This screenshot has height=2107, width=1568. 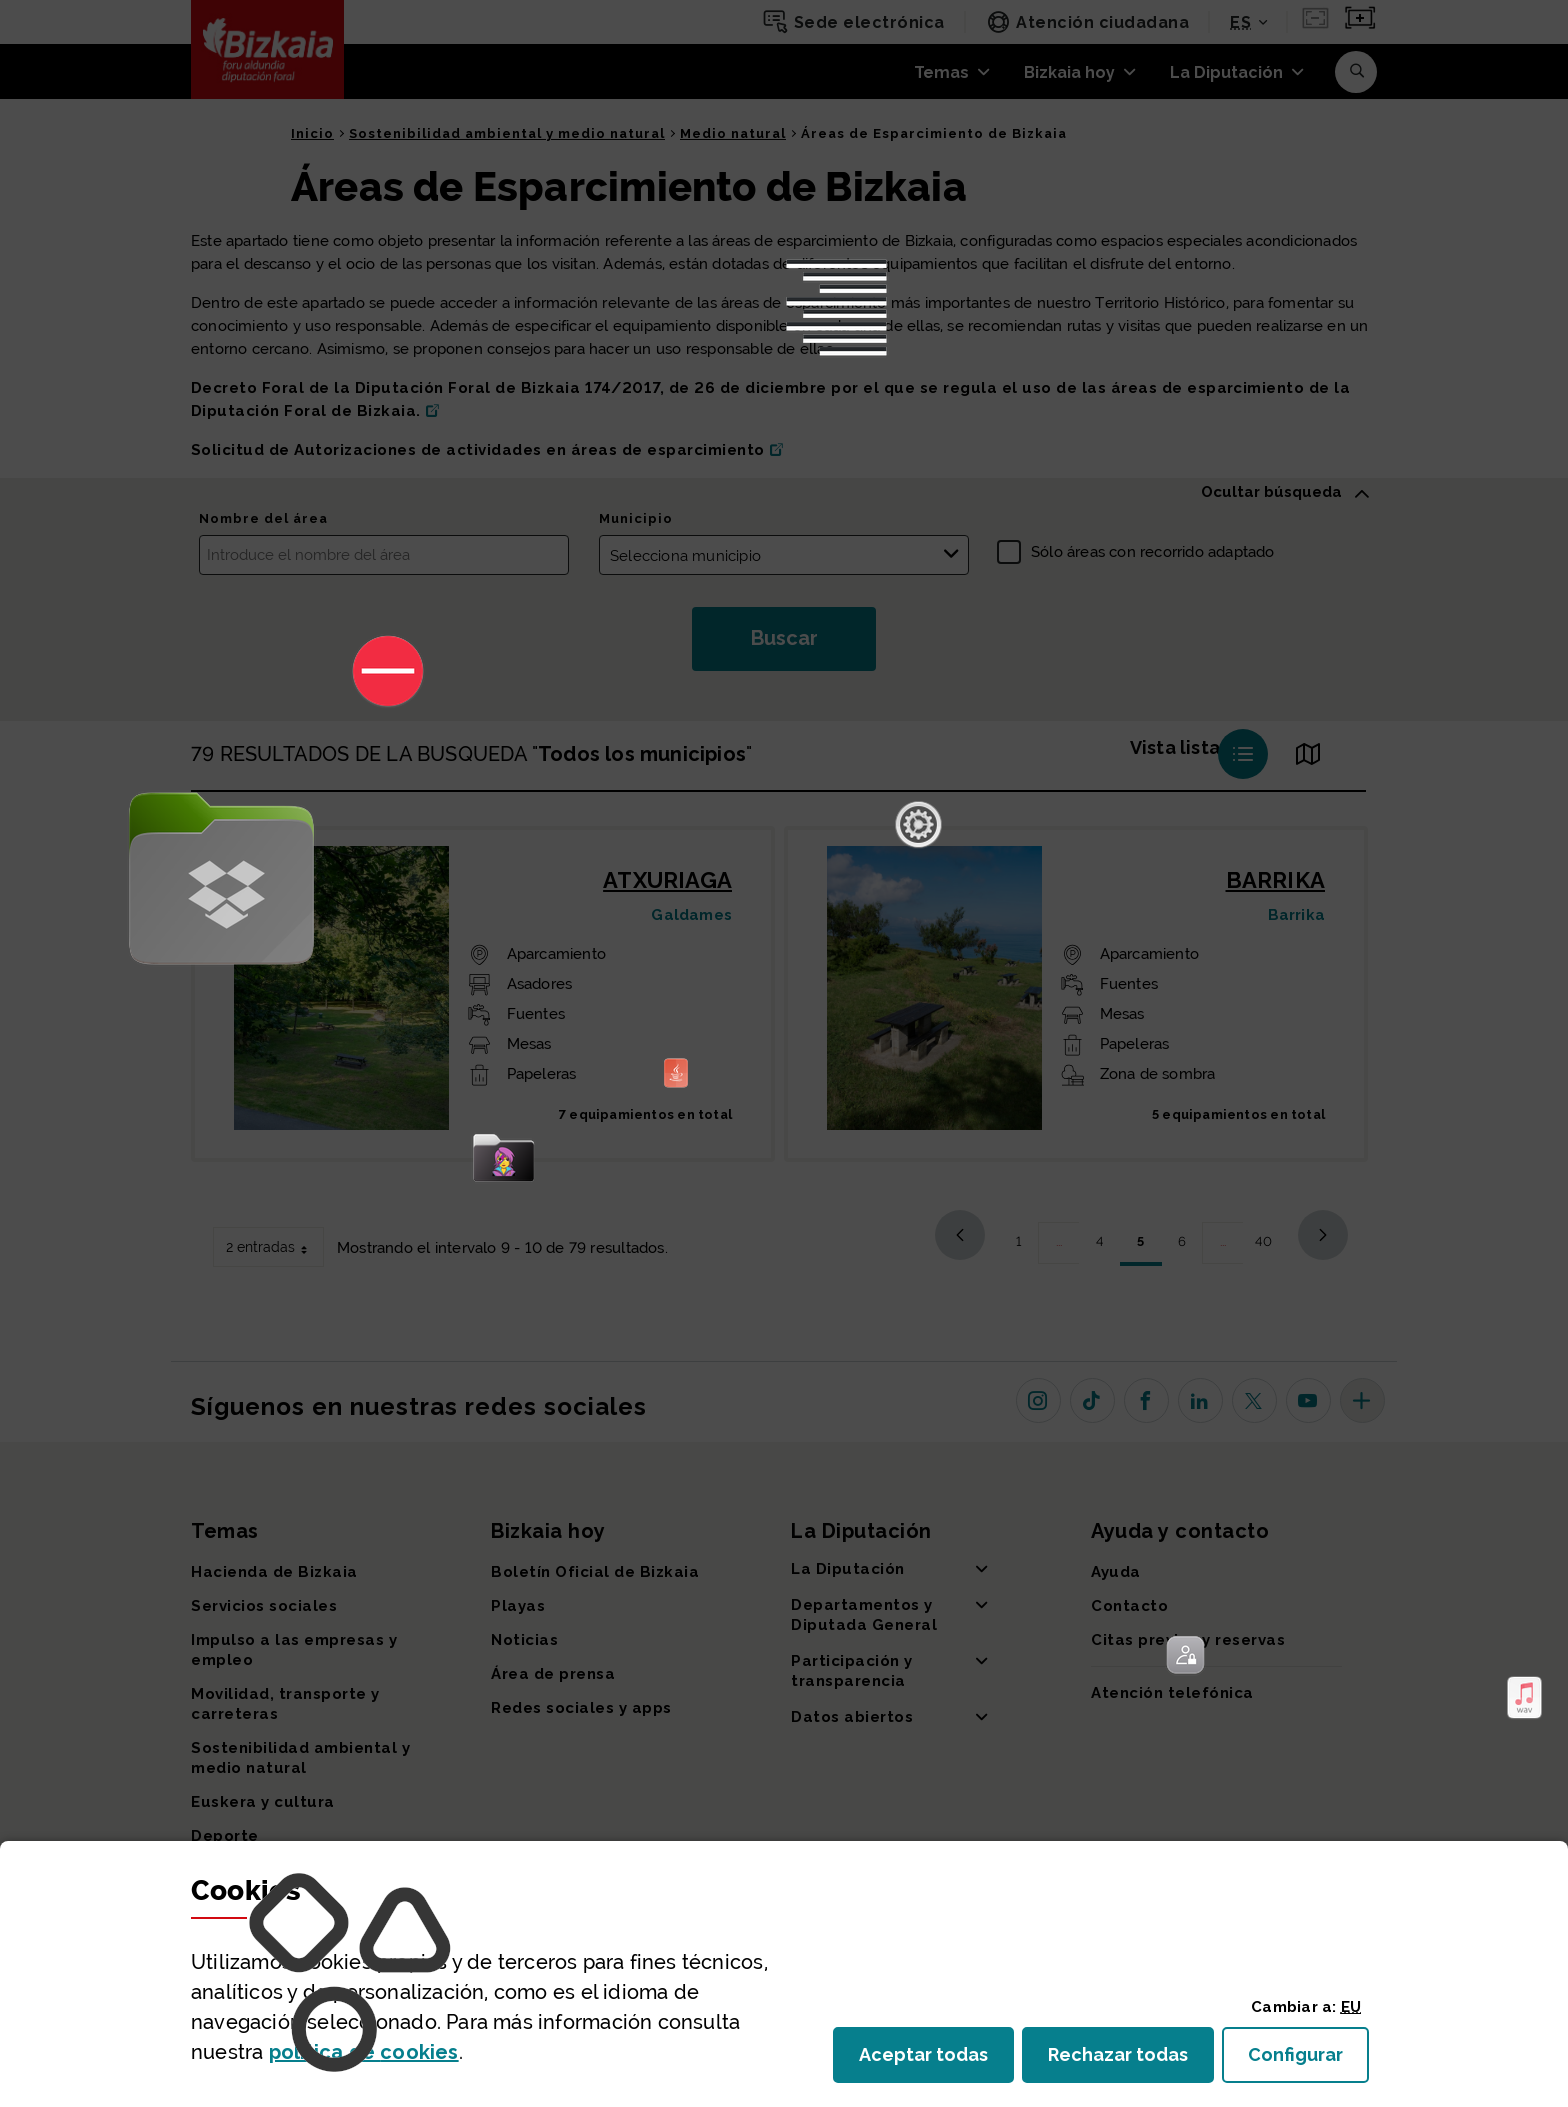 What do you see at coordinates (388, 671) in the screenshot?
I see `indicates an error or critical issue has occurred` at bounding box center [388, 671].